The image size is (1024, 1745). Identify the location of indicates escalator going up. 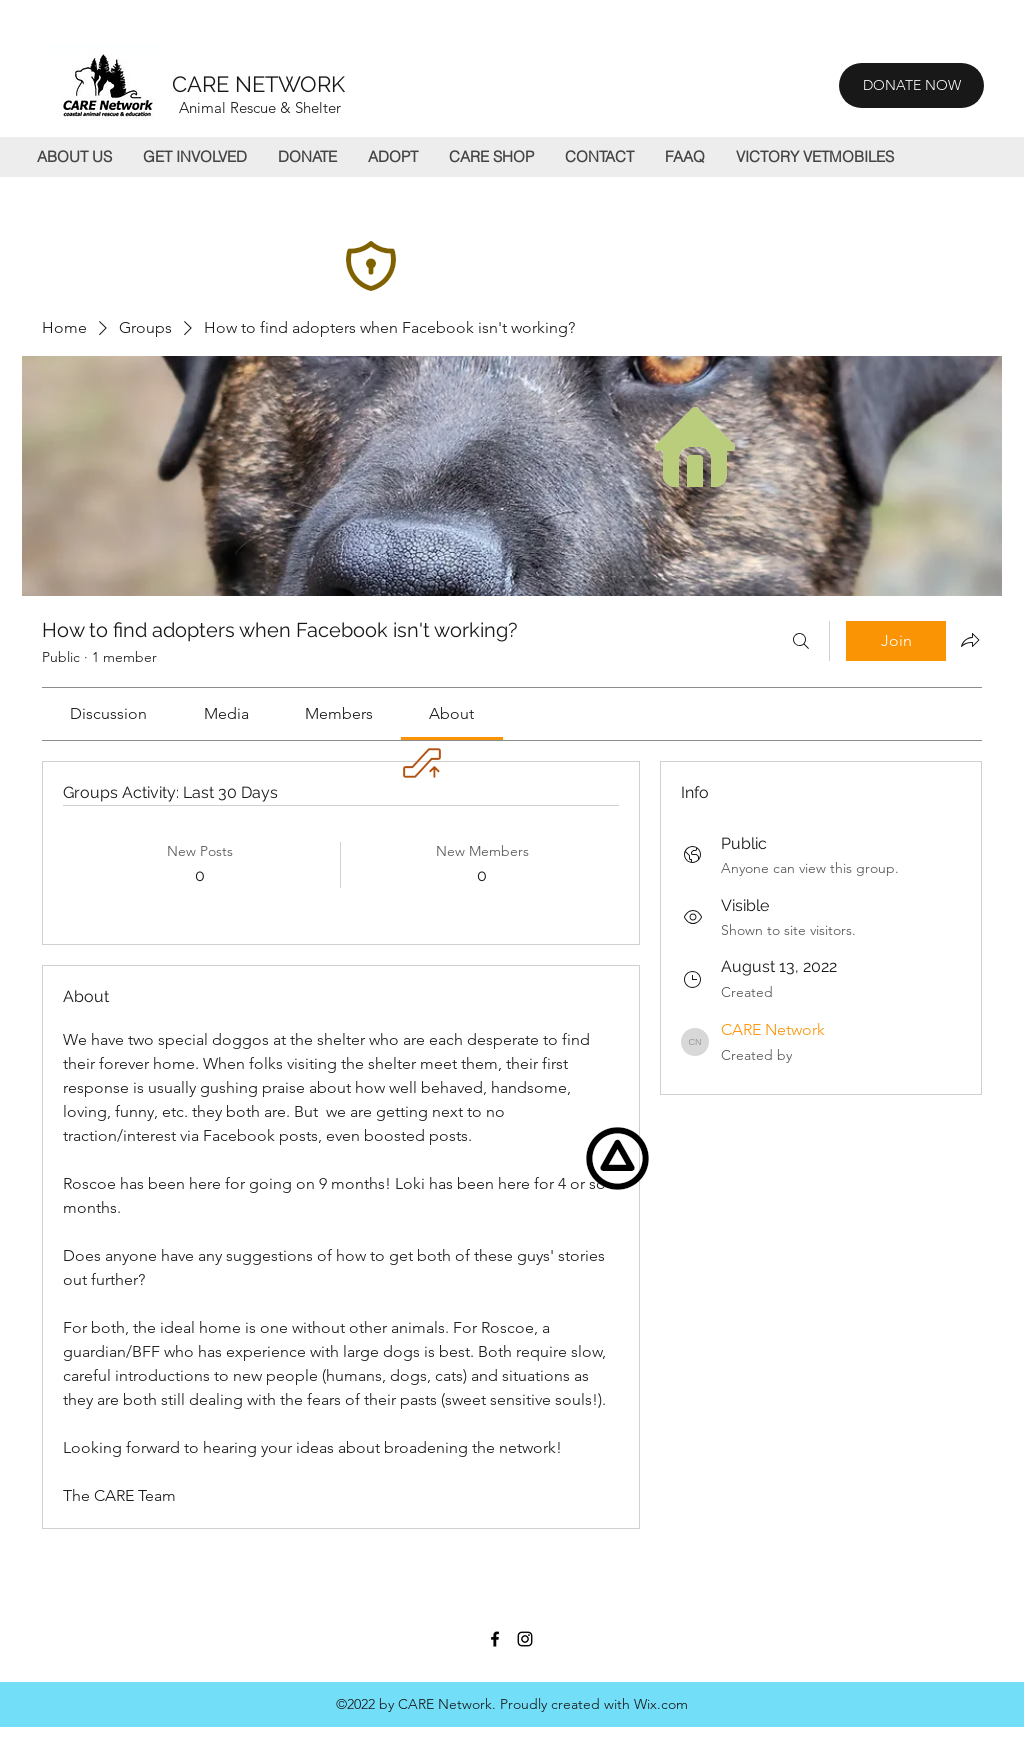
(422, 763).